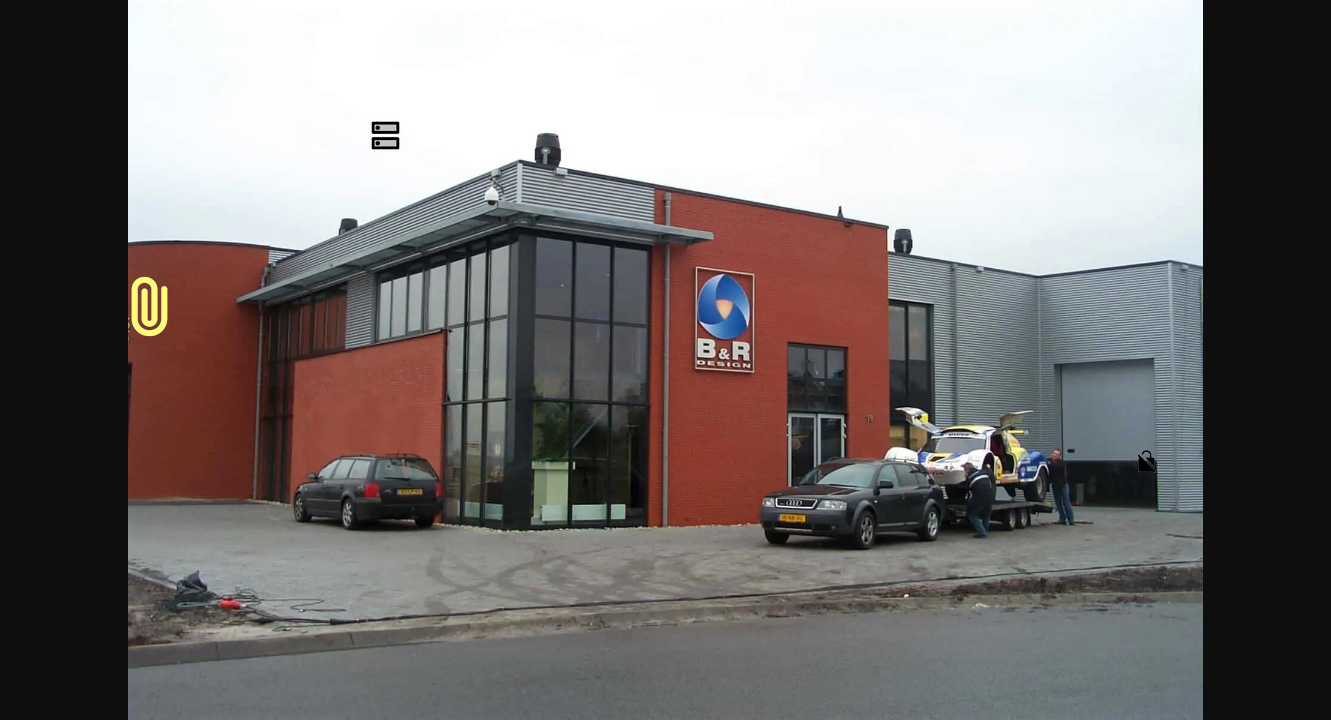 Image resolution: width=1331 pixels, height=720 pixels. I want to click on indicates connection is not encrypted or secure, so click(1146, 461).